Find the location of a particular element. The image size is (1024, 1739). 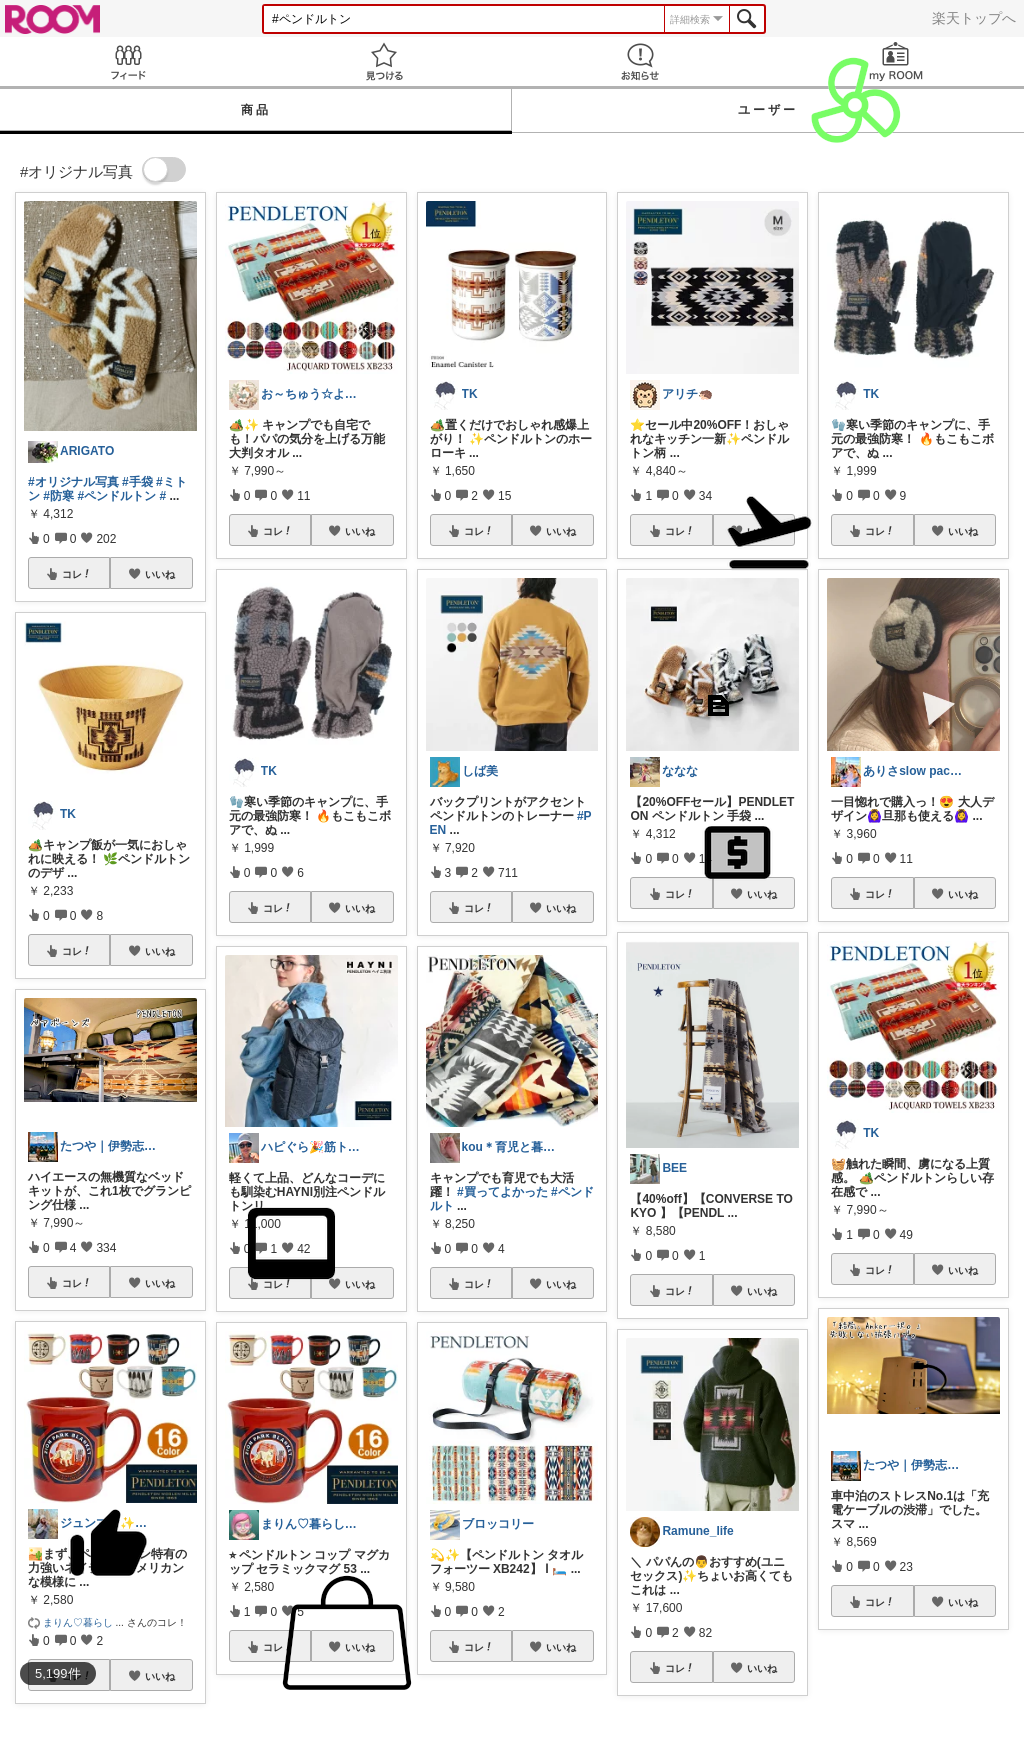

video player with subtitle or caption bar is located at coordinates (291, 1243).